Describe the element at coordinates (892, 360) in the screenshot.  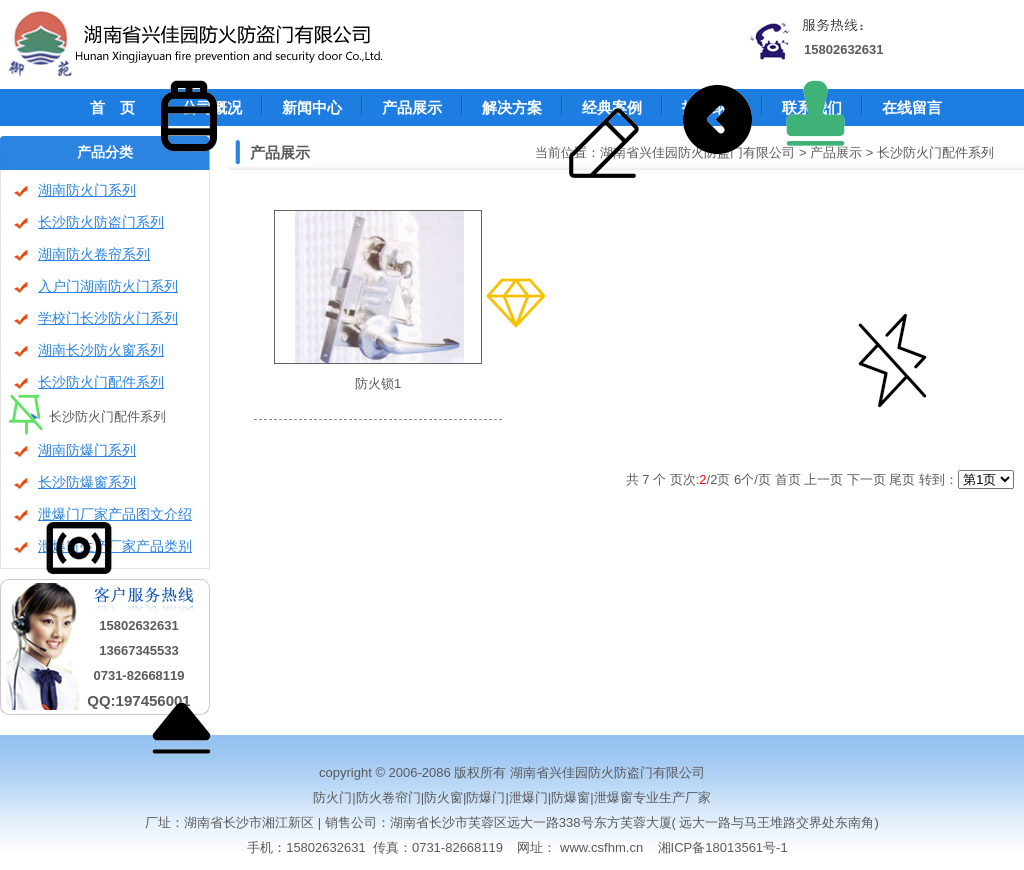
I see `disable flash or lightning mode` at that location.